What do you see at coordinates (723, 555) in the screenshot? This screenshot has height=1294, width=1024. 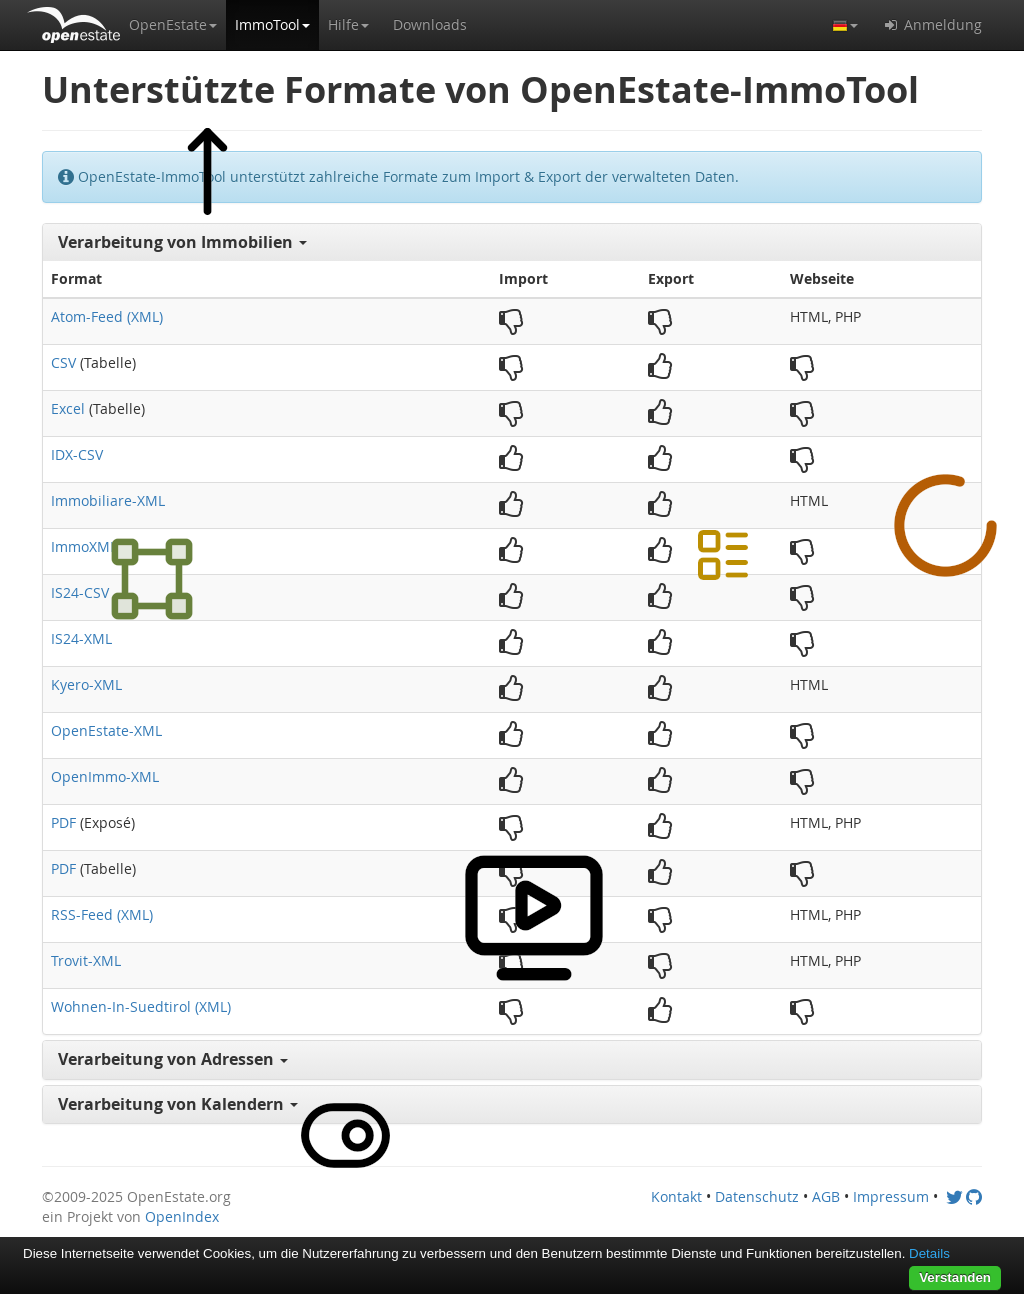 I see `switch to list view` at bounding box center [723, 555].